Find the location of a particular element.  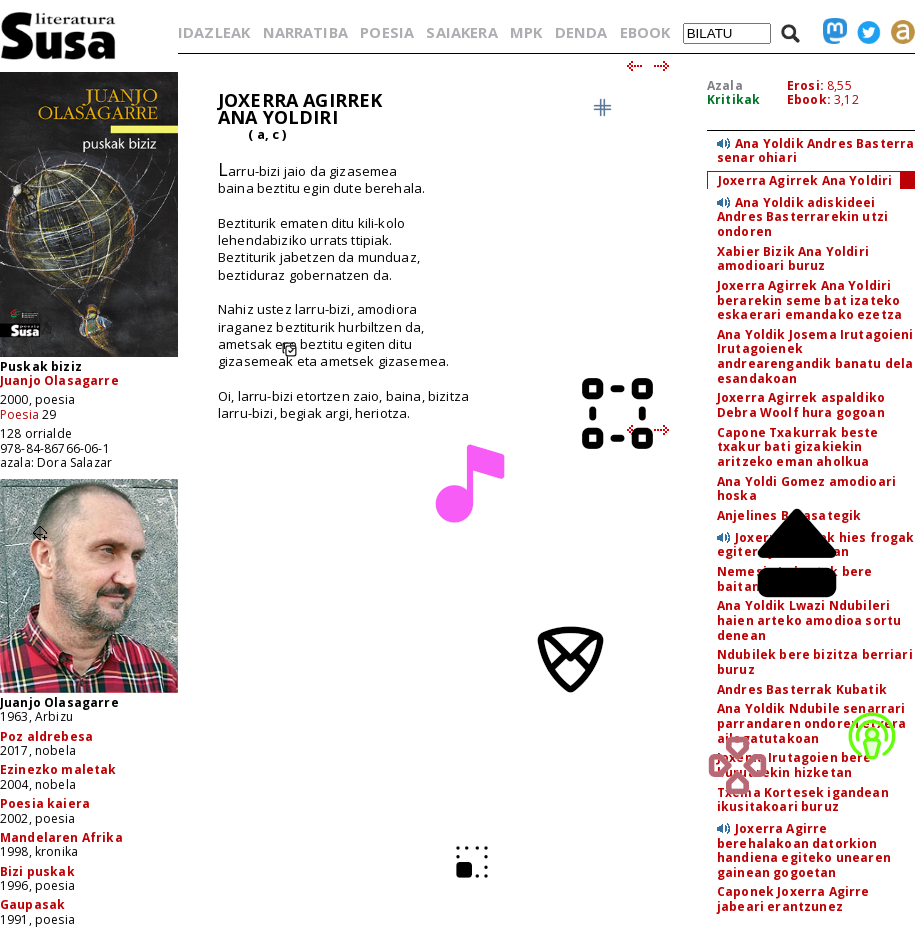

open music player or audio library is located at coordinates (470, 482).